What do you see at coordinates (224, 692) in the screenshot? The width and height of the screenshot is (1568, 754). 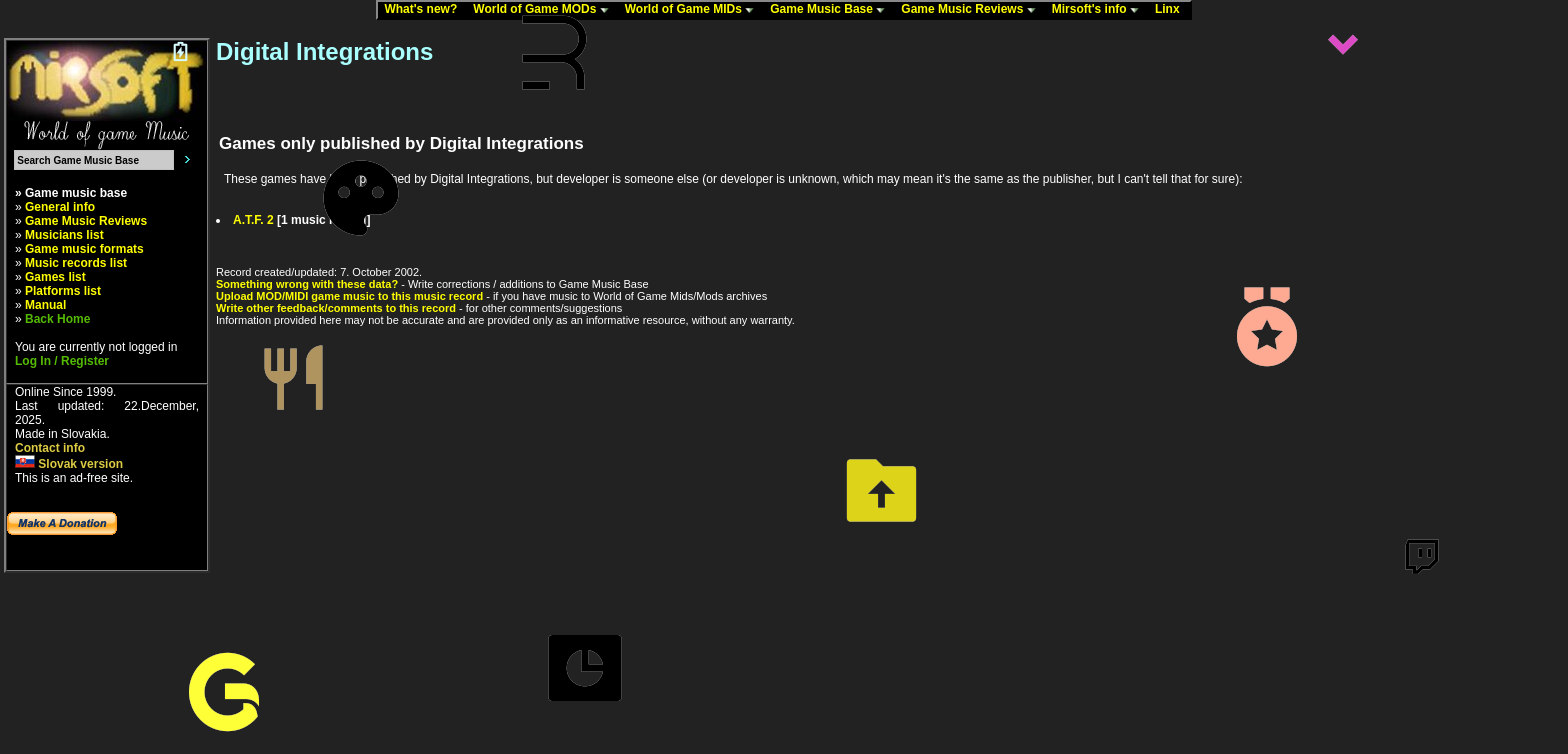 I see `Gofore company logo` at bounding box center [224, 692].